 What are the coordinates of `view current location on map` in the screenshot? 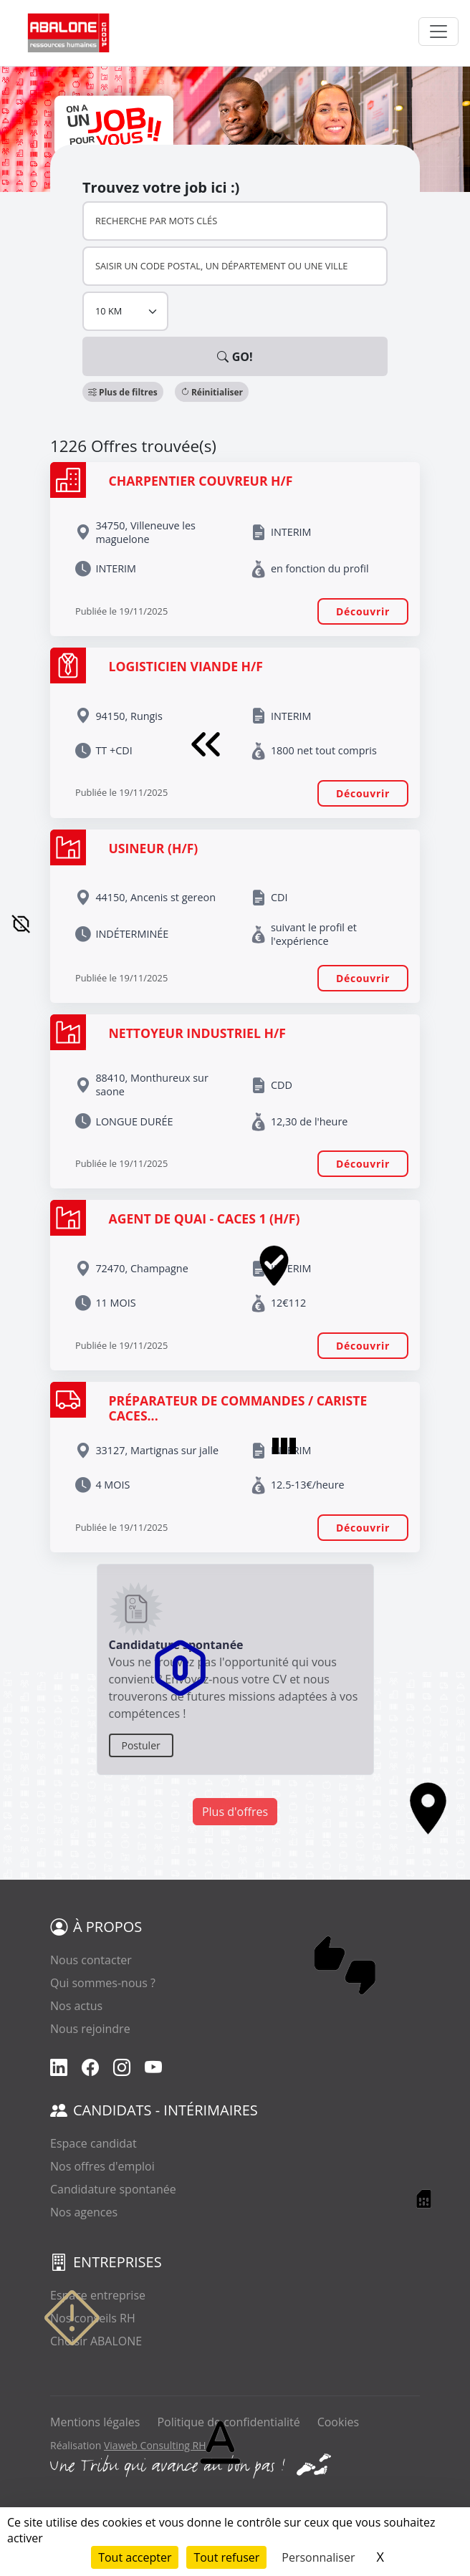 It's located at (428, 1808).